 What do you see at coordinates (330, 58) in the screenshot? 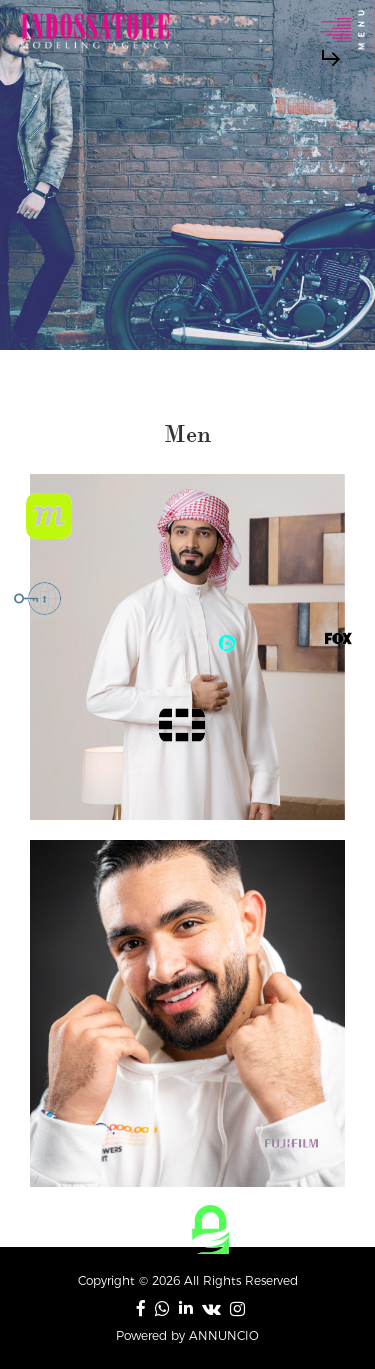
I see `reply to a message or comment` at bounding box center [330, 58].